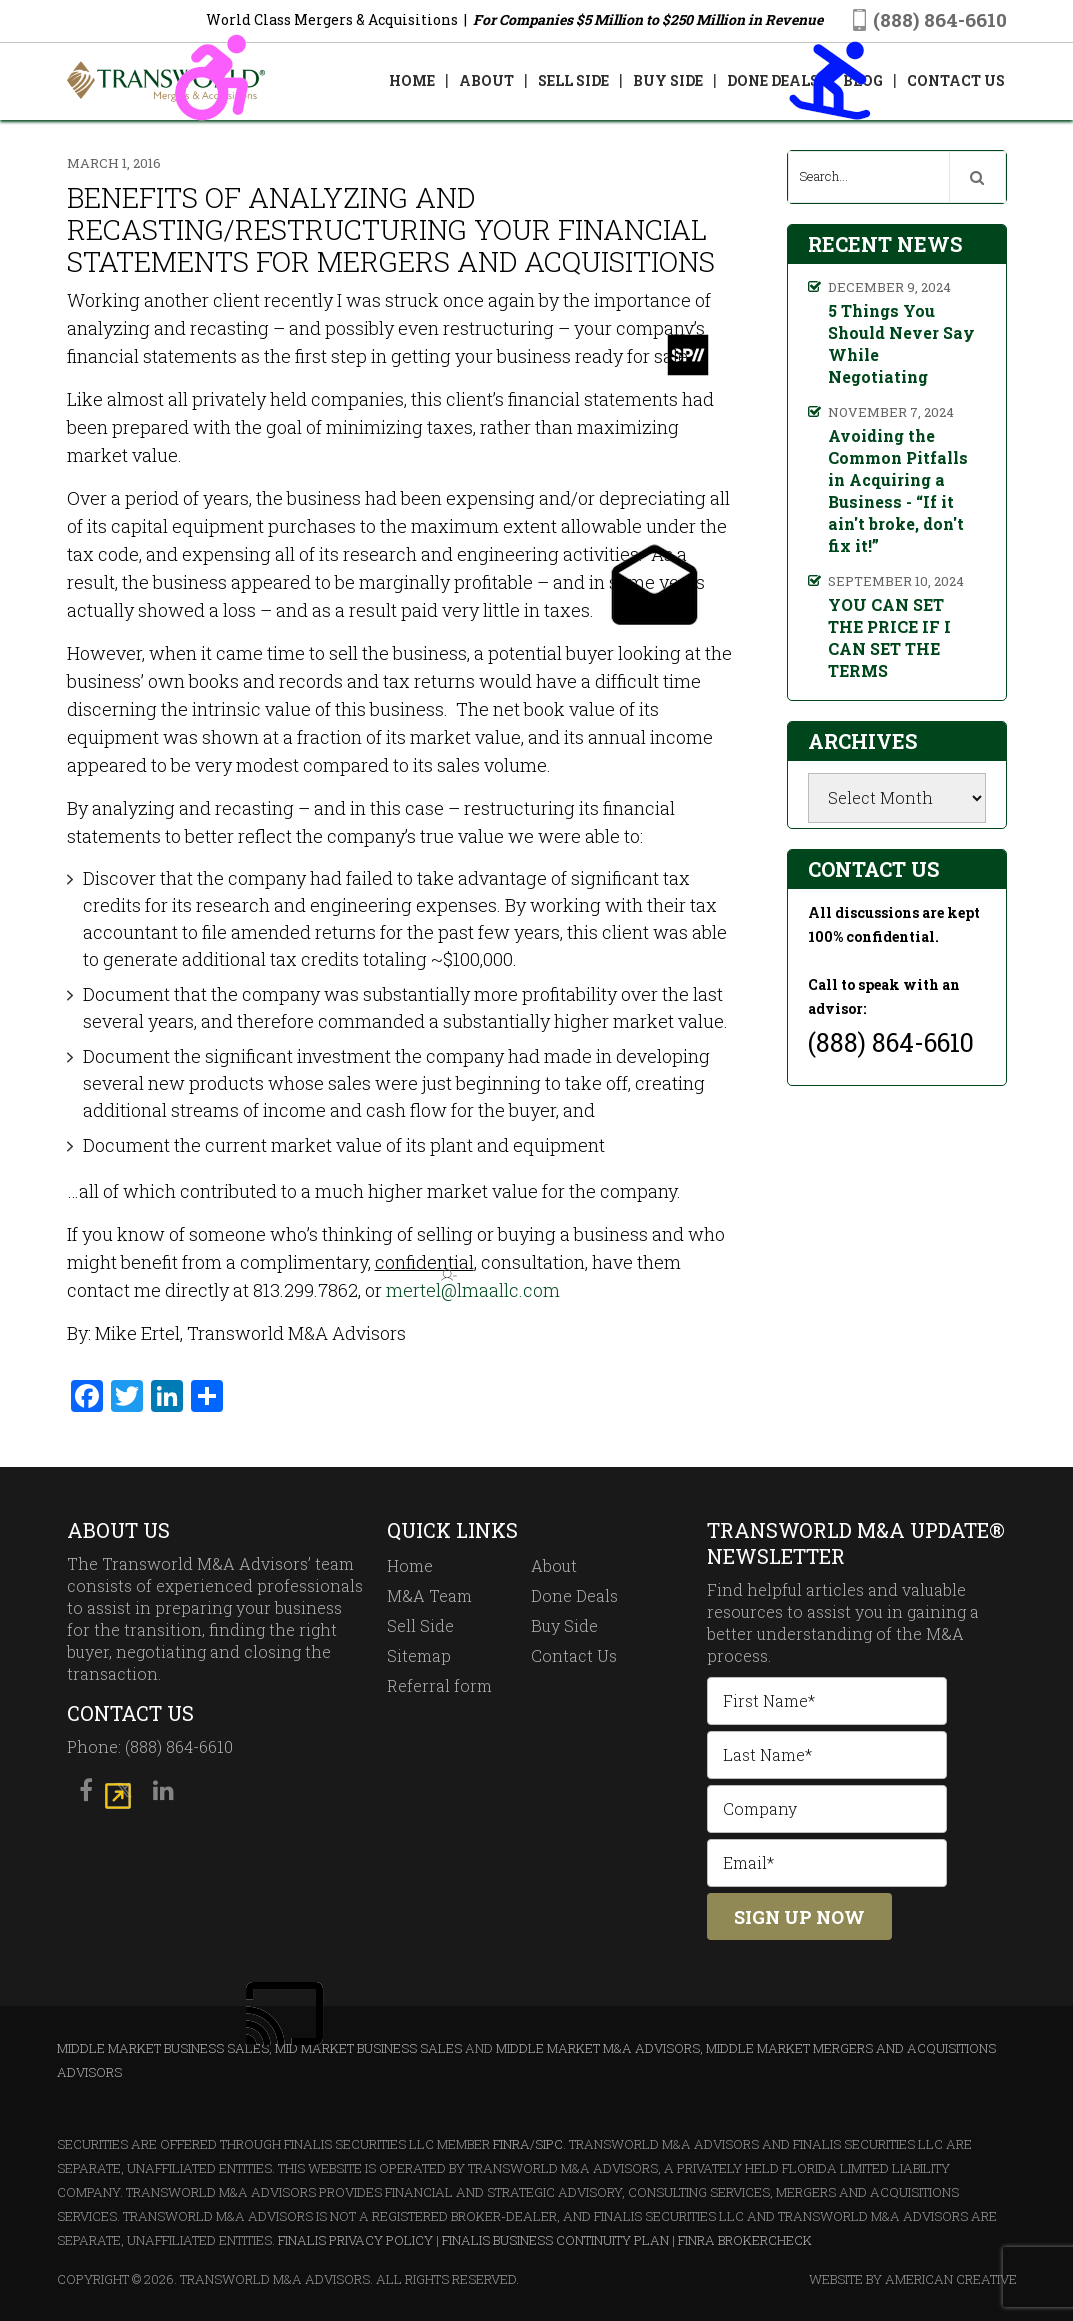 Image resolution: width=1073 pixels, height=2321 pixels. What do you see at coordinates (118, 1796) in the screenshot?
I see `open link in new window` at bounding box center [118, 1796].